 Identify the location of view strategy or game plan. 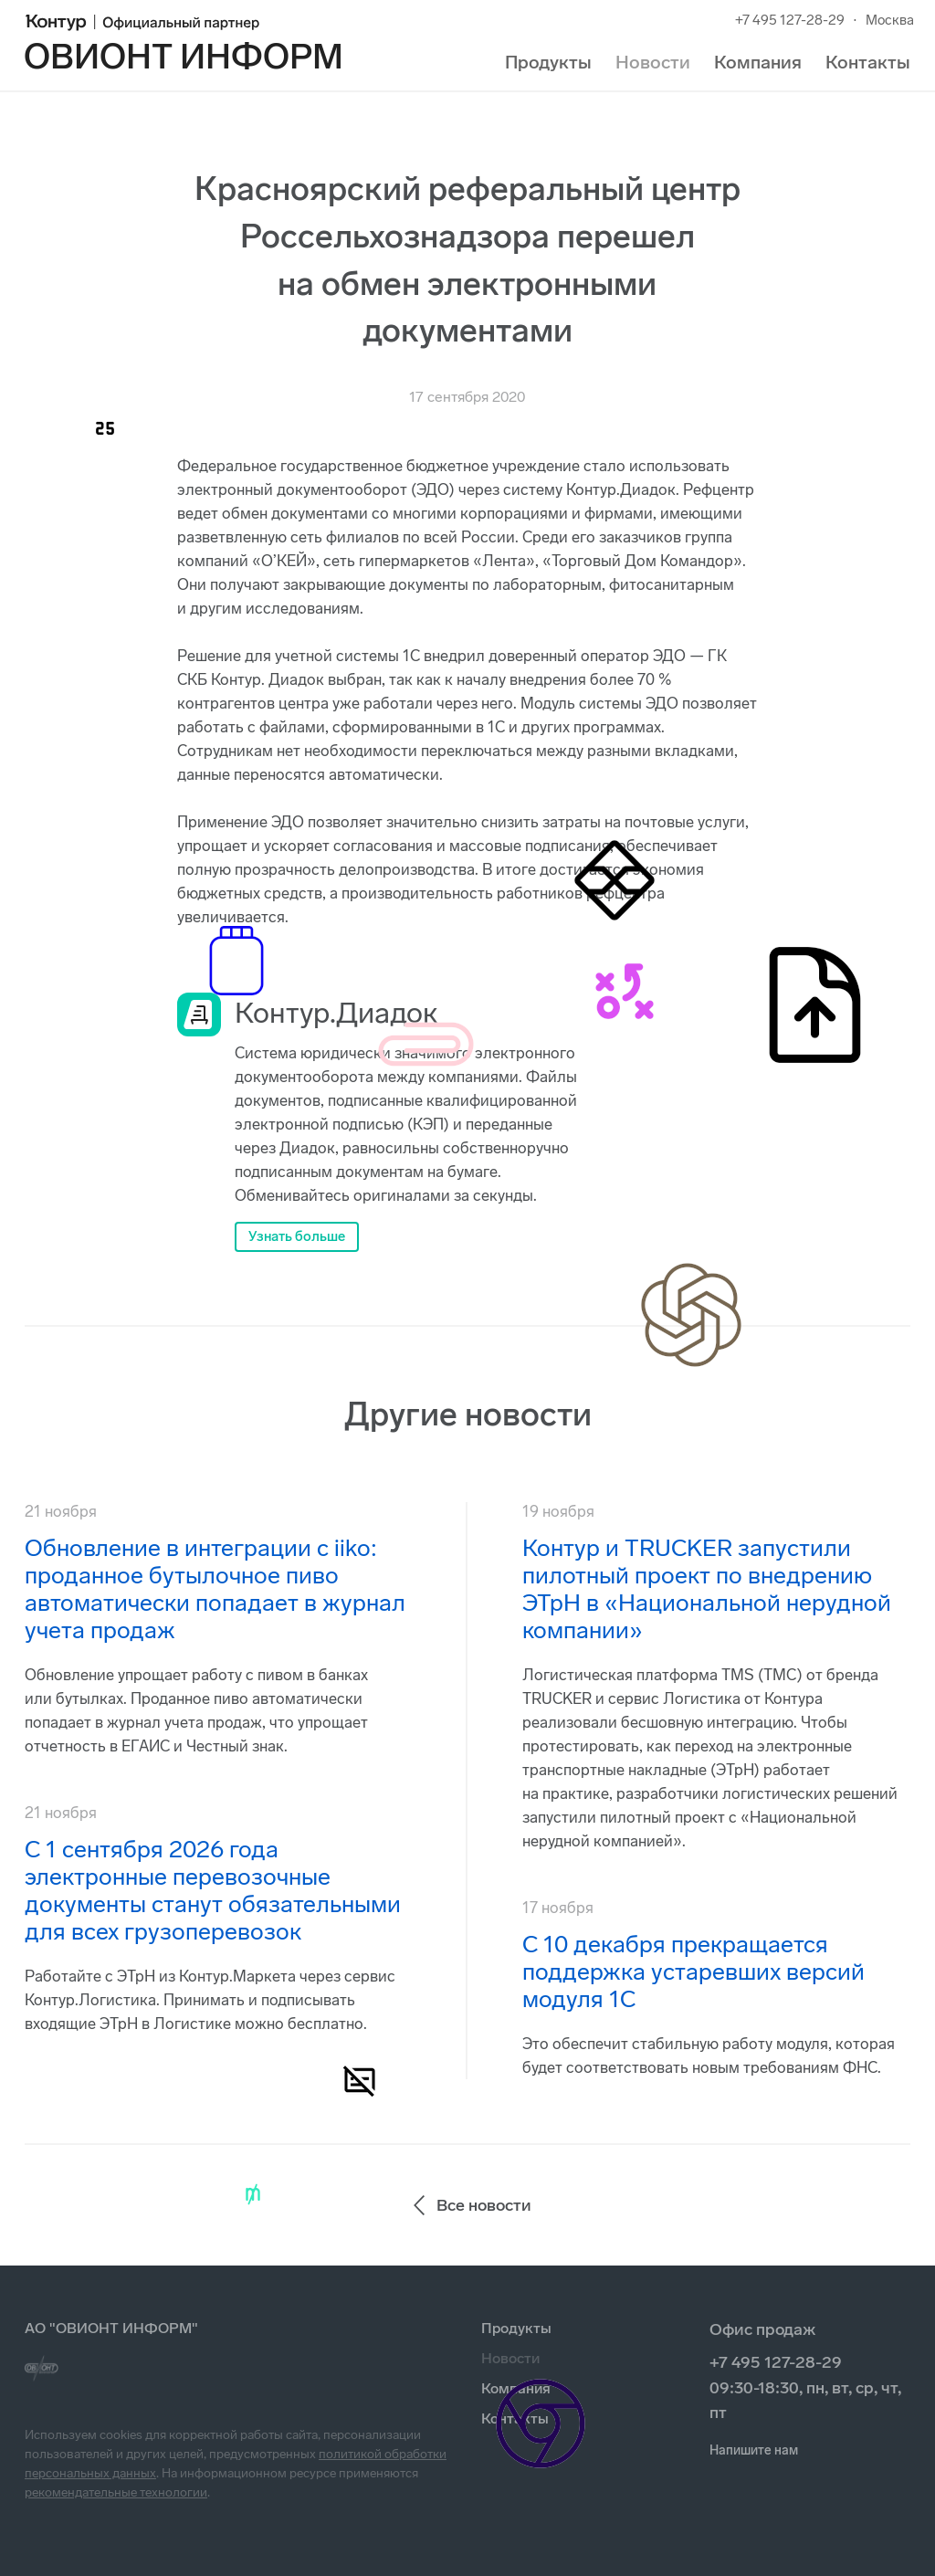
(622, 991).